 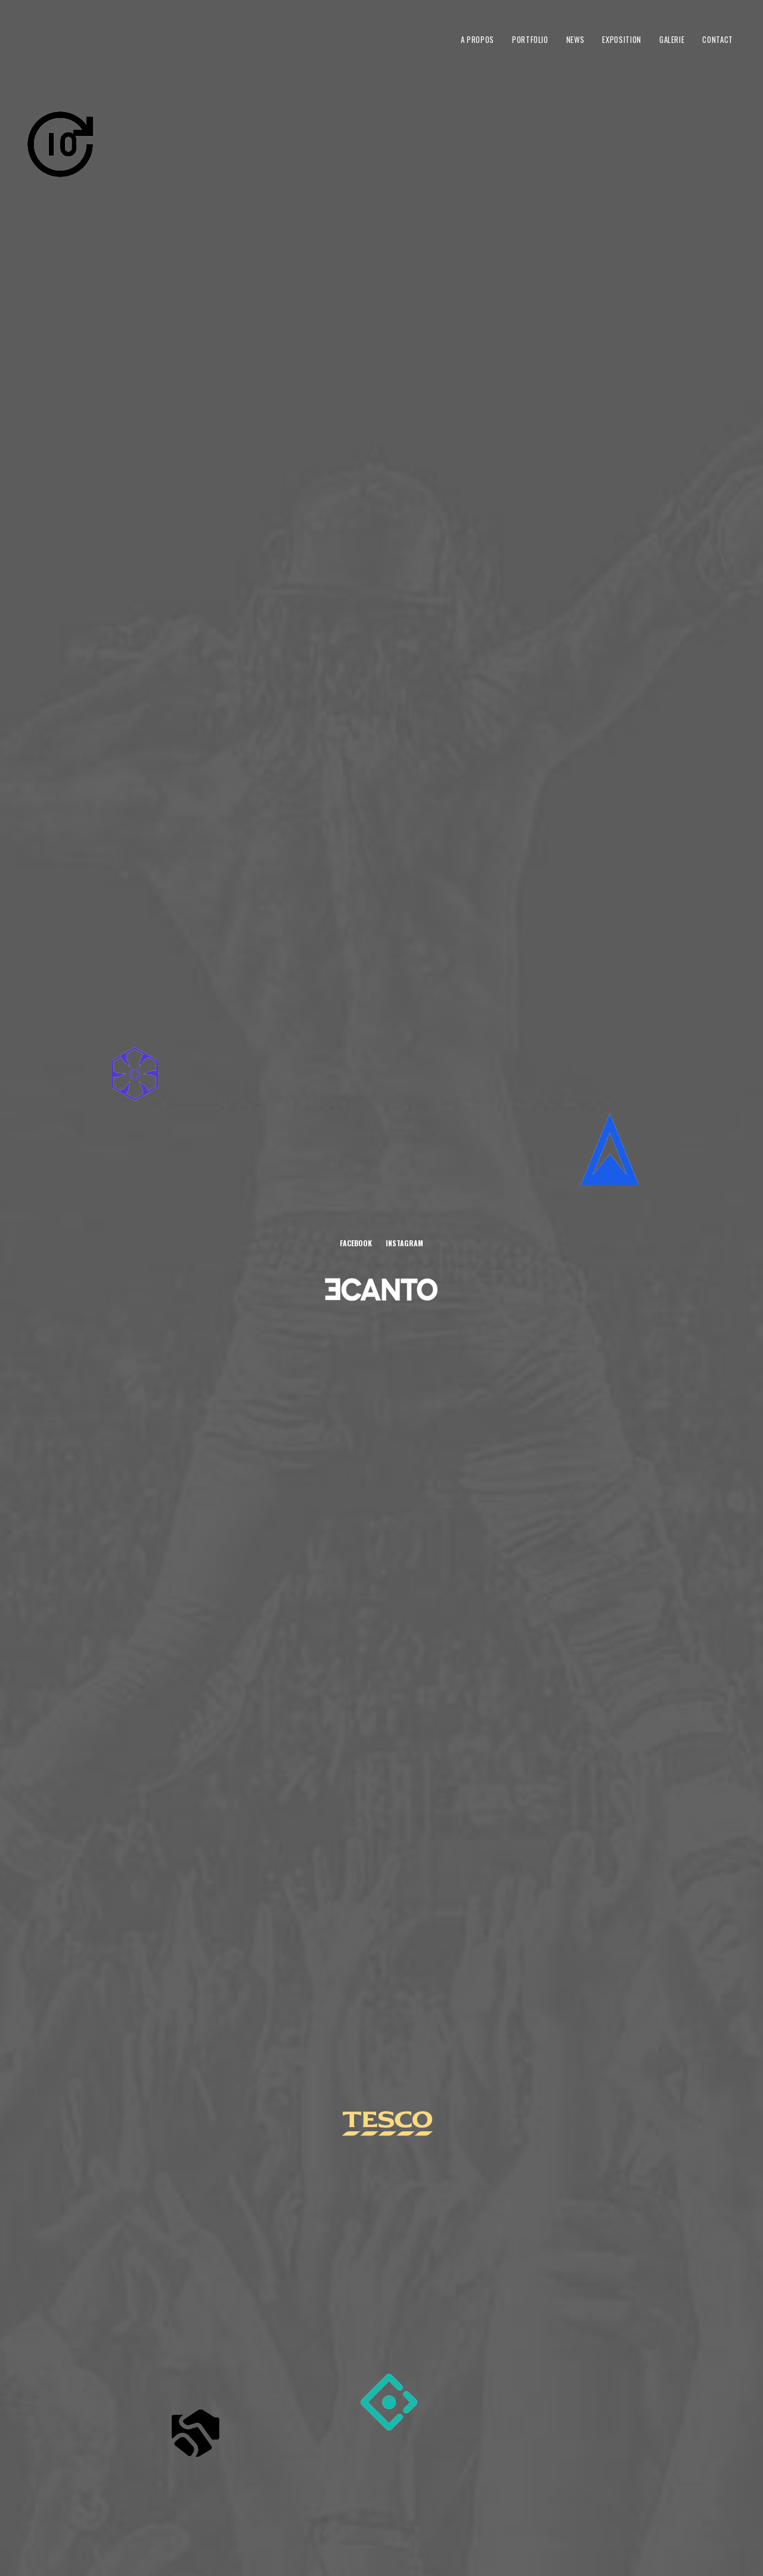 I want to click on semantic-release automation tool logo, so click(x=135, y=1074).